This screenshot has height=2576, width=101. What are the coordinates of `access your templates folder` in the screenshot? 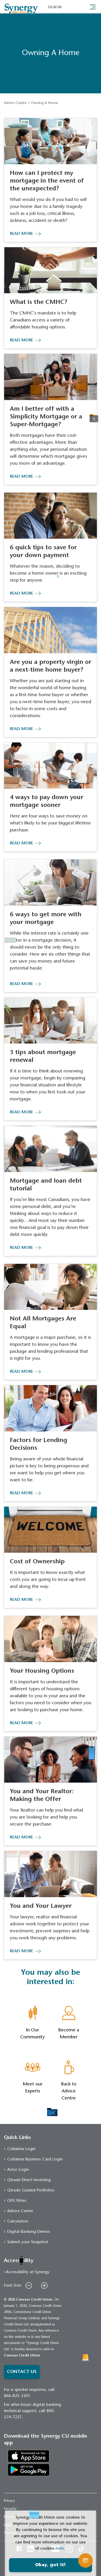 It's located at (94, 418).